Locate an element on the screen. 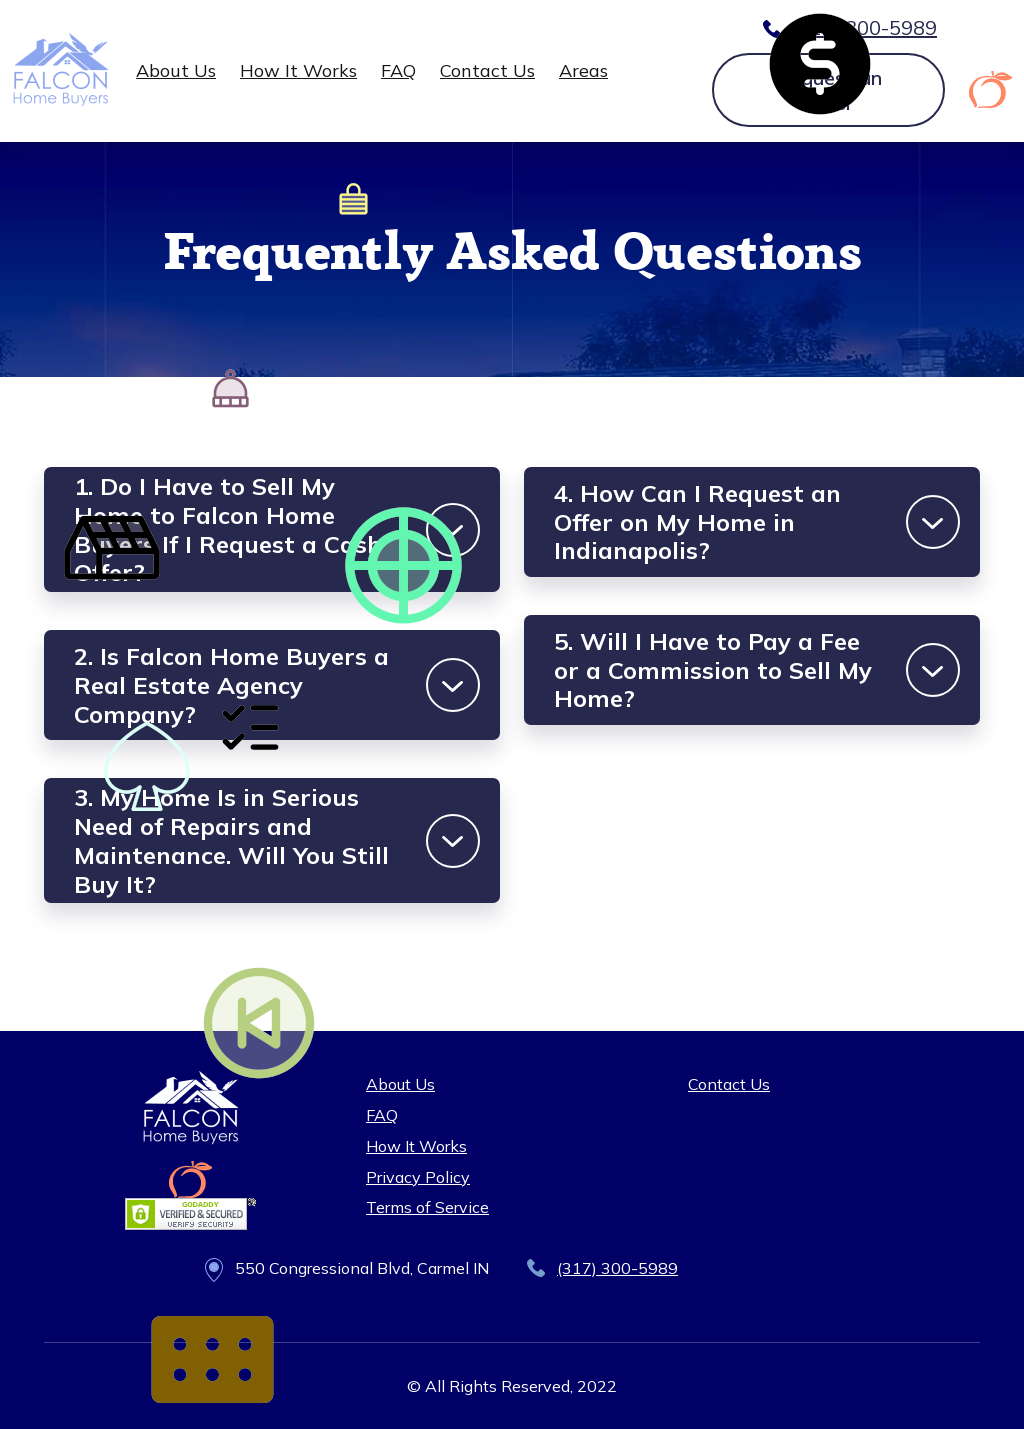 The image size is (1024, 1429). view polar chart or radar graph data is located at coordinates (403, 565).